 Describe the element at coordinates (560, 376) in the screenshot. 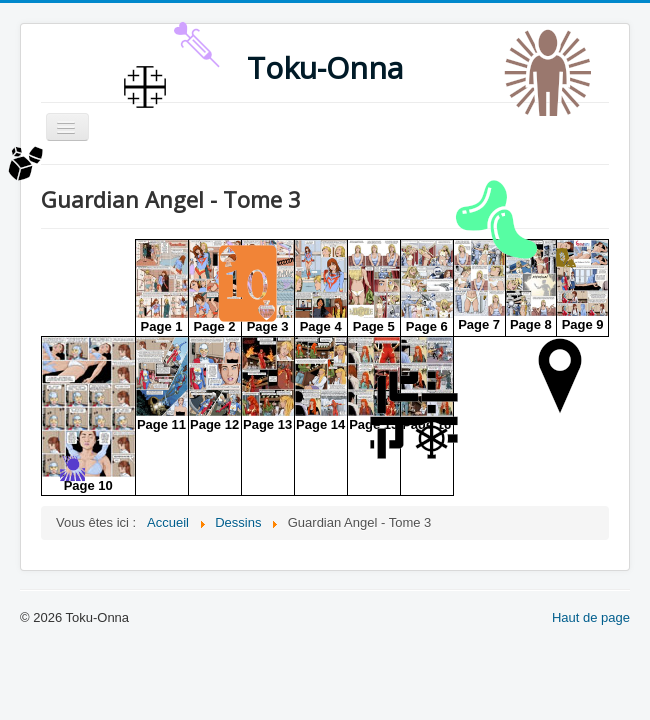

I see `view current location on map` at that location.